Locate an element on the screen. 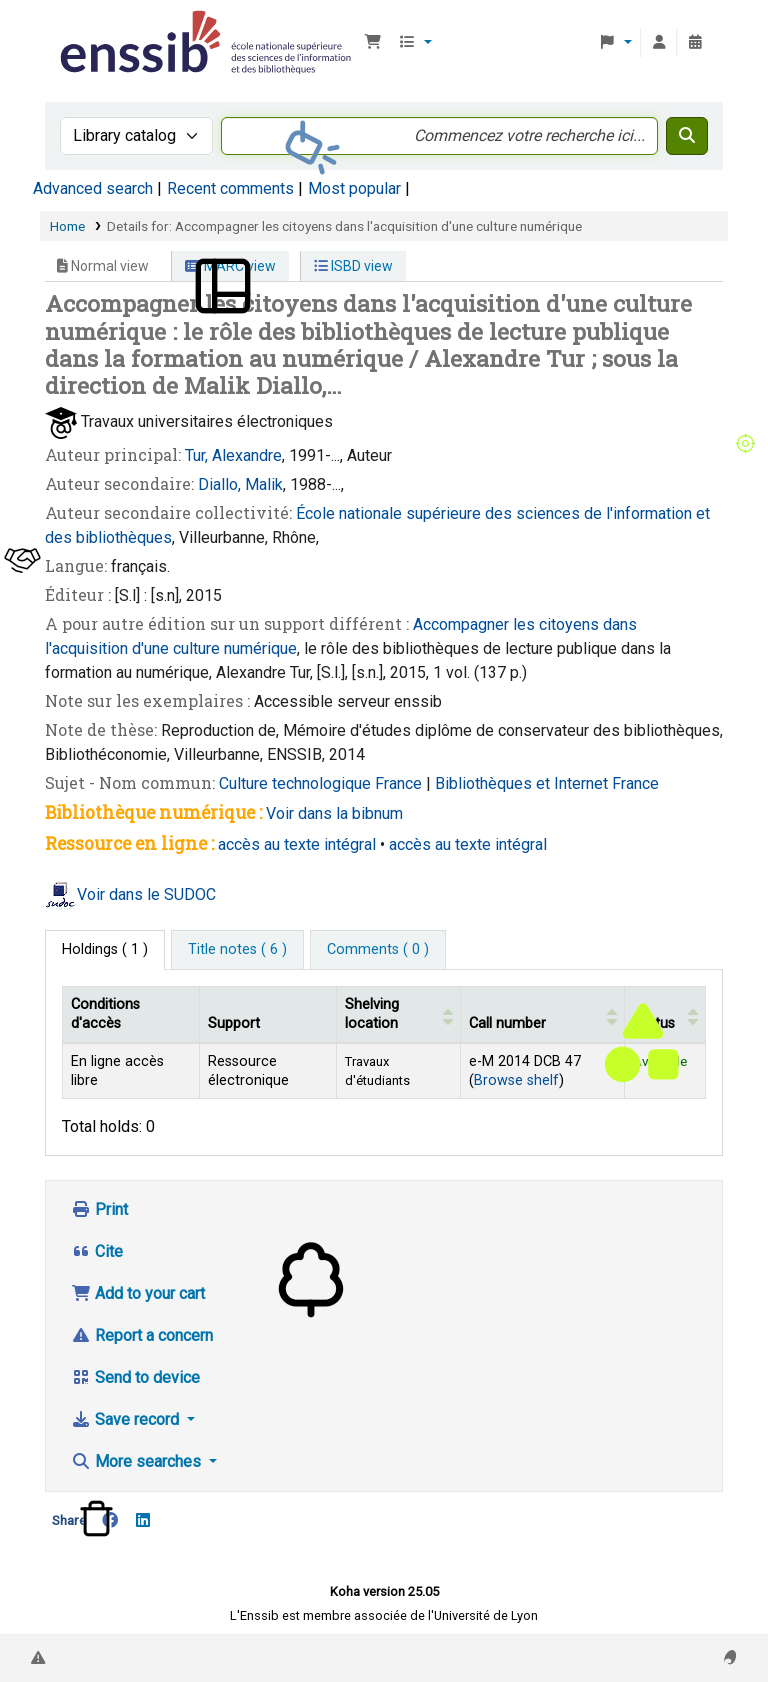 This screenshot has height=1682, width=768. access shape tools or drawing options is located at coordinates (643, 1044).